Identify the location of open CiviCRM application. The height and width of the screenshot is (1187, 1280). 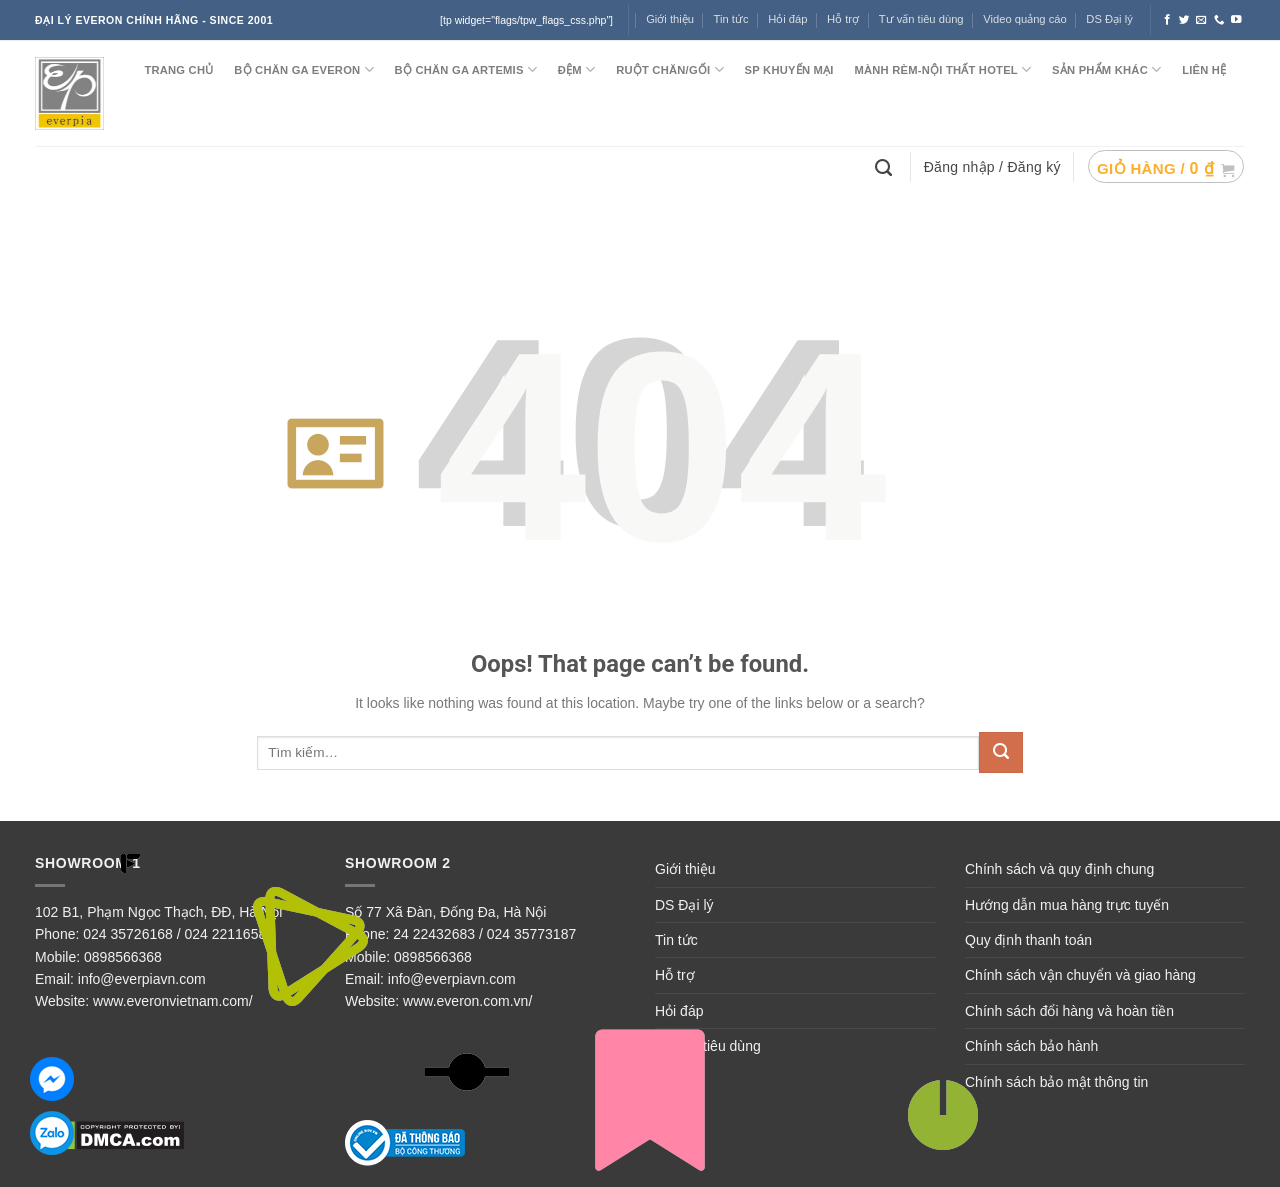
(310, 946).